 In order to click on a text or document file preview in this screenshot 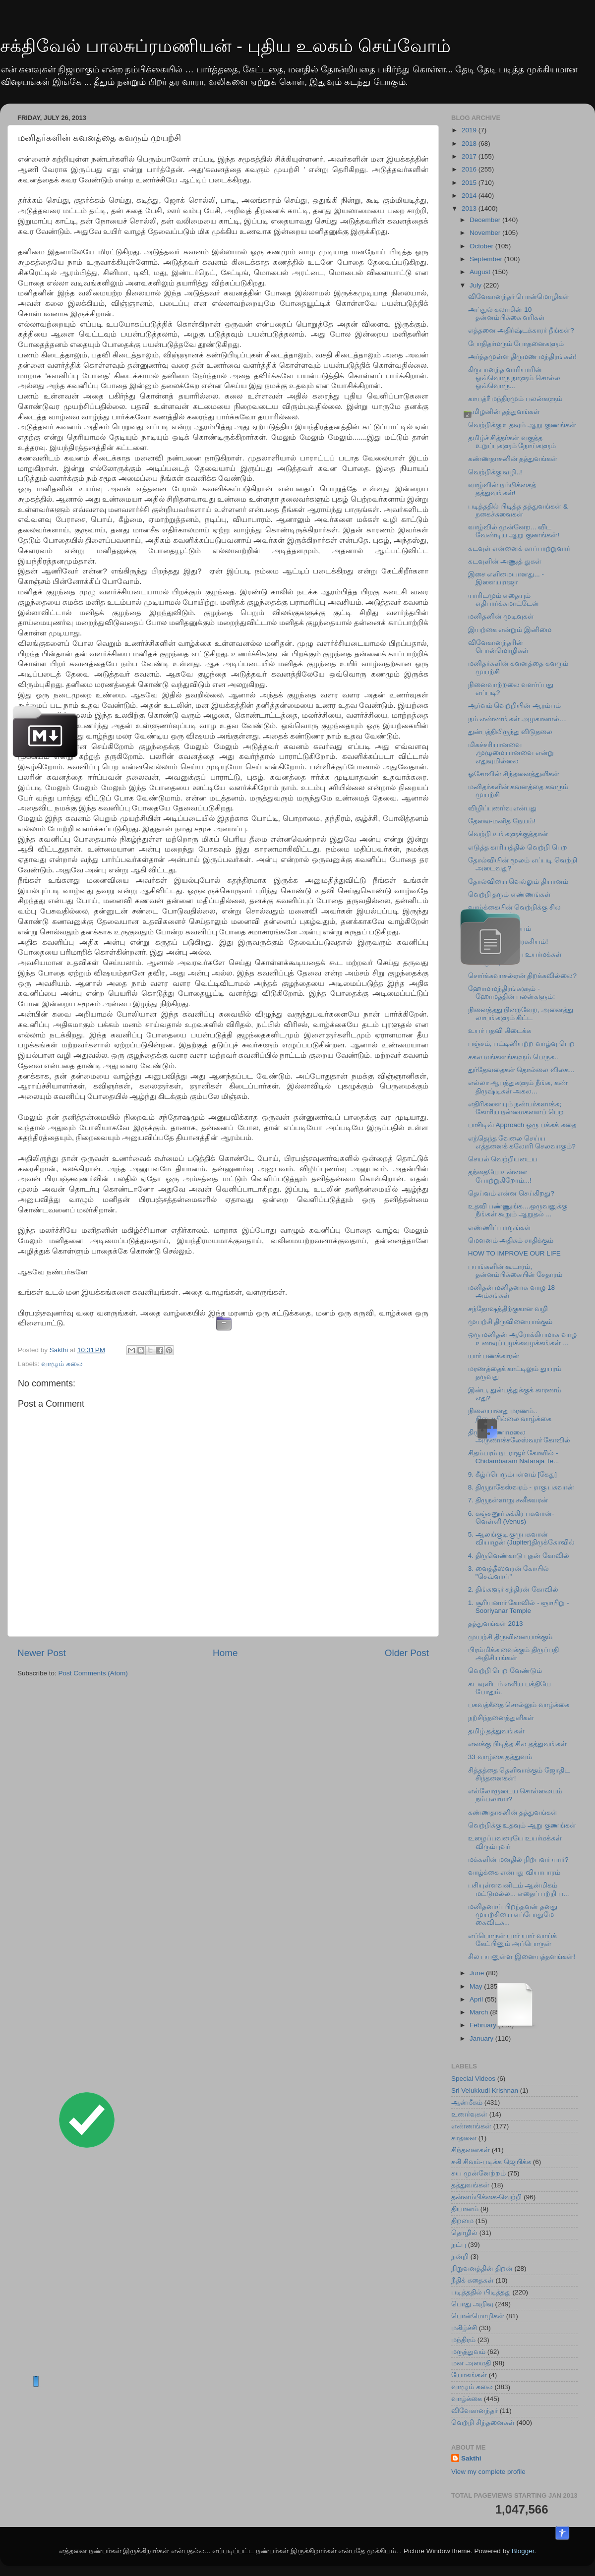, I will do `click(516, 2004)`.